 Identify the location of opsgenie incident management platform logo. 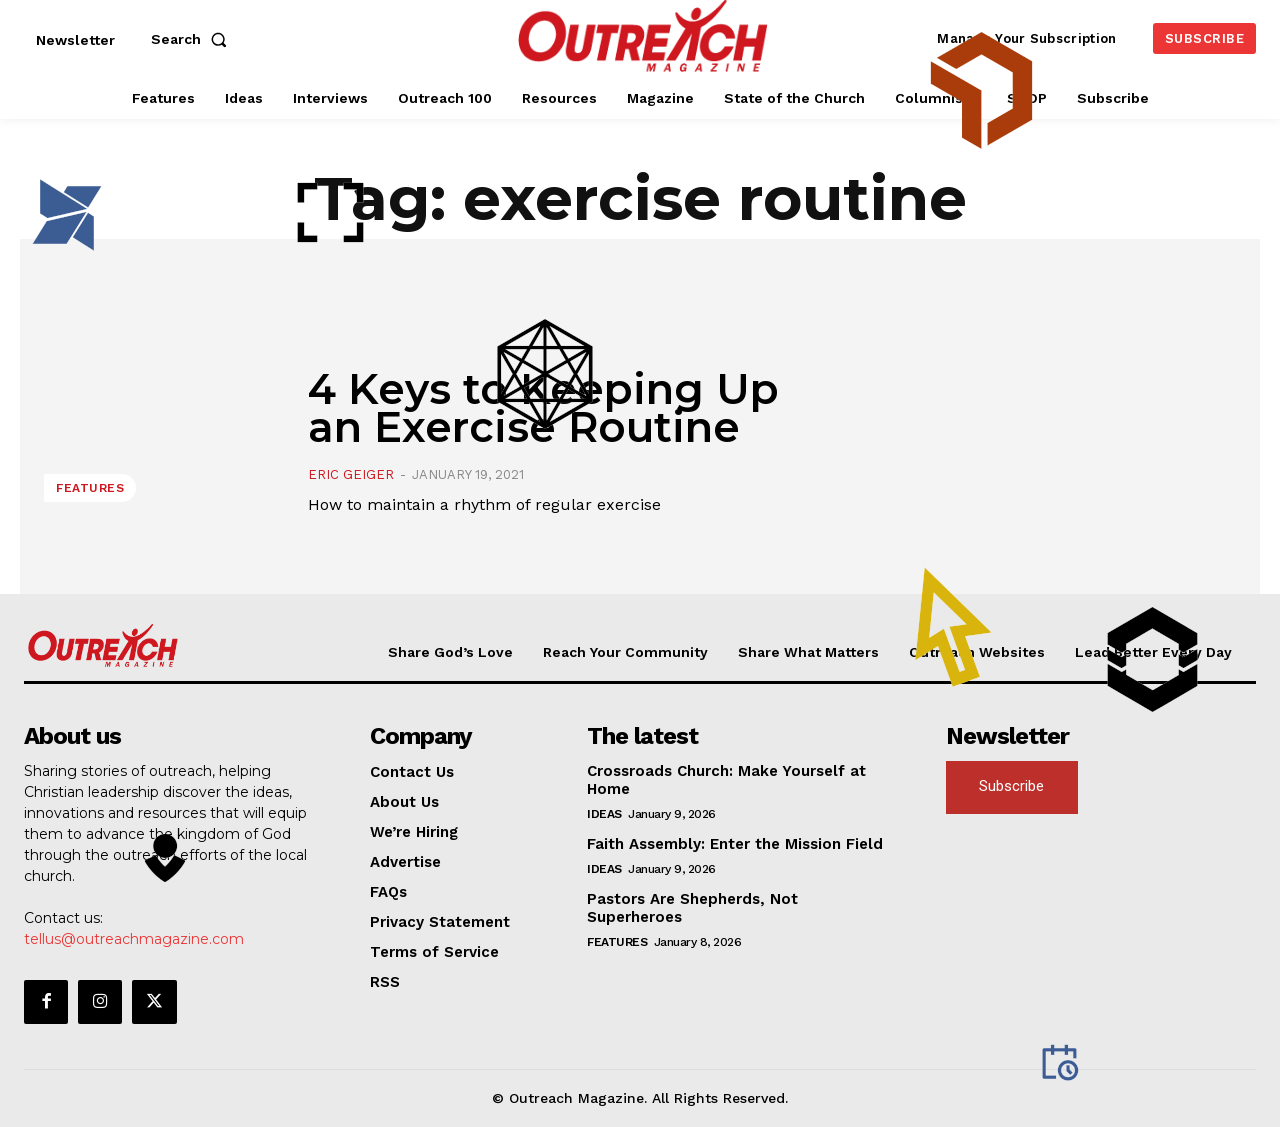
(165, 858).